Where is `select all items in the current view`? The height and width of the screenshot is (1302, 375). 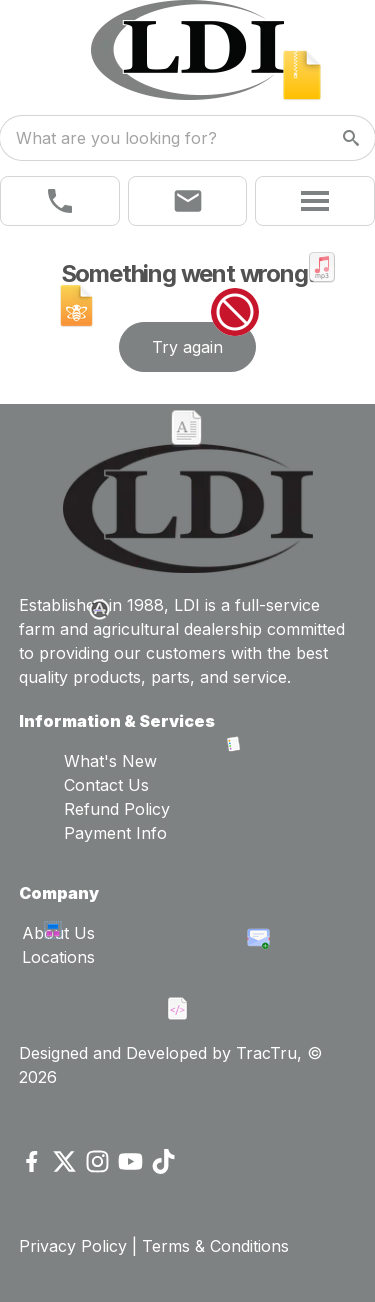 select all items in the current view is located at coordinates (53, 930).